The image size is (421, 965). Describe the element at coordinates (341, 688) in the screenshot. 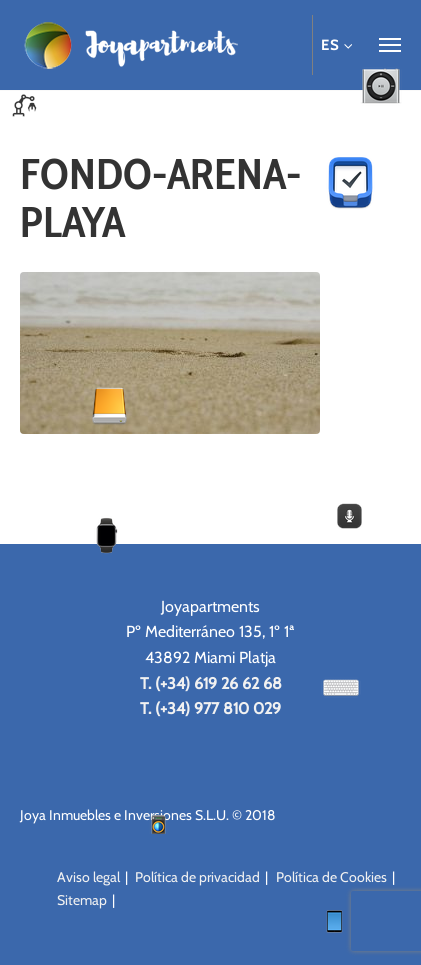

I see `indicates keyboard is connected` at that location.